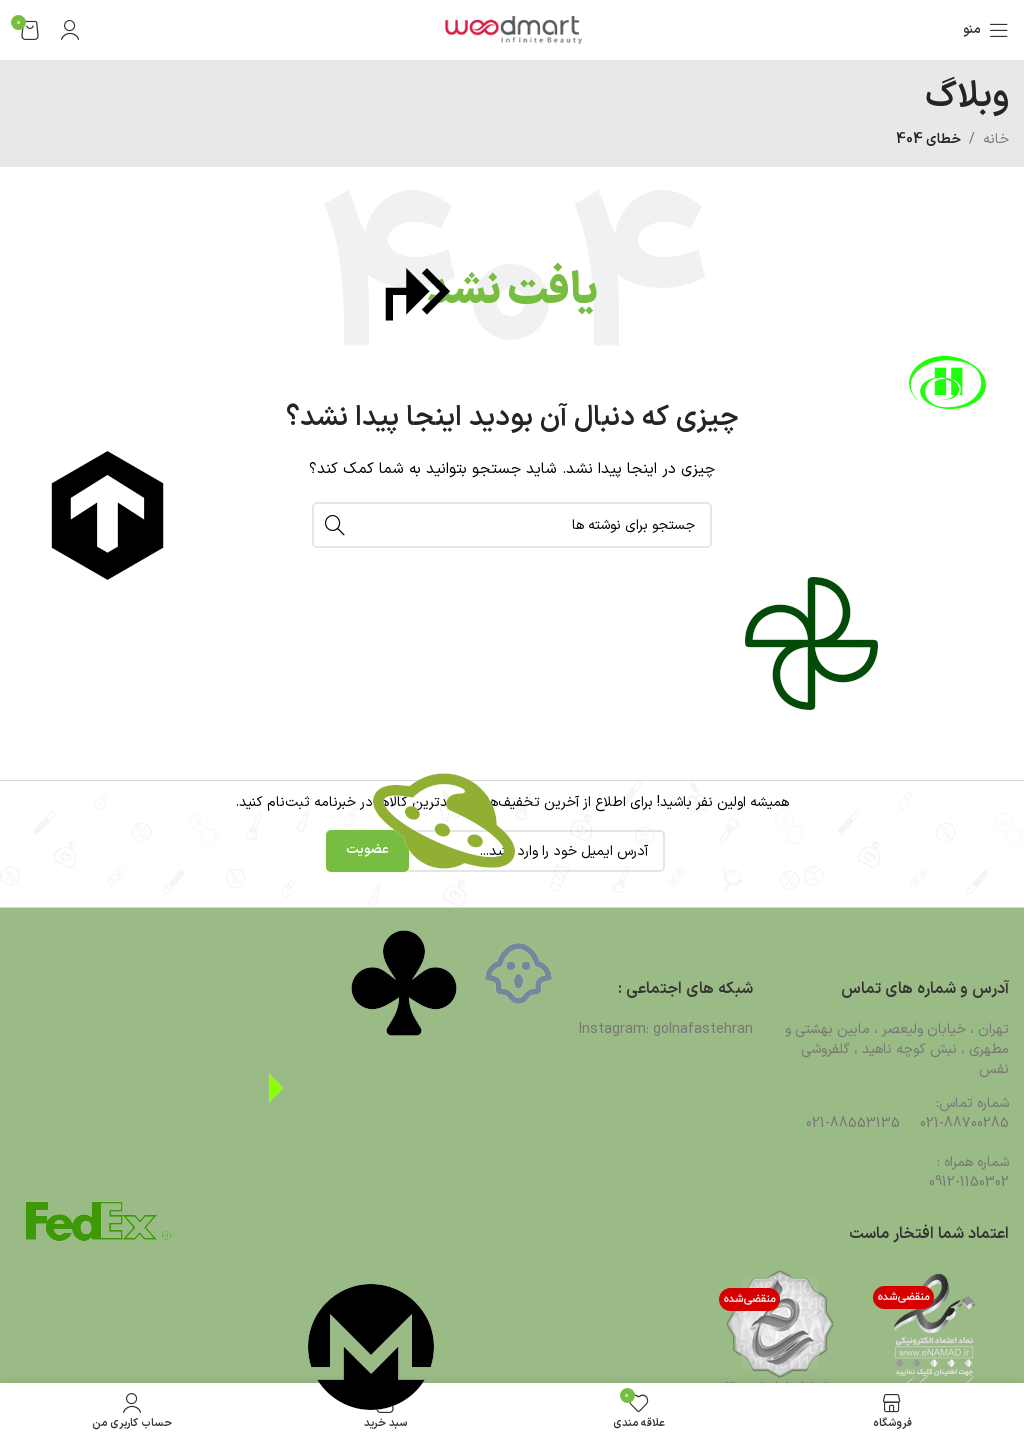  What do you see at coordinates (371, 1347) in the screenshot?
I see `monero cryptocurrency logo` at bounding box center [371, 1347].